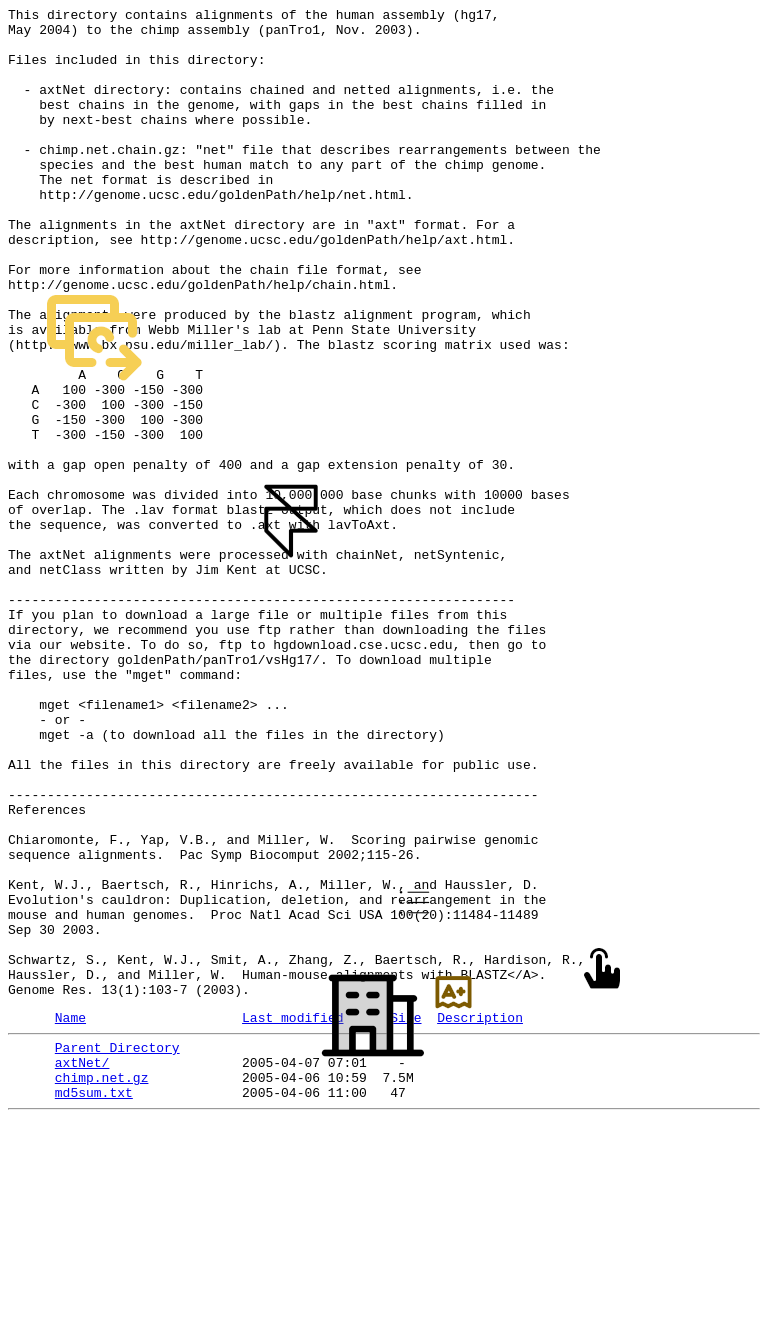 The height and width of the screenshot is (1336, 768). Describe the element at coordinates (453, 991) in the screenshot. I see `view exam or test results` at that location.